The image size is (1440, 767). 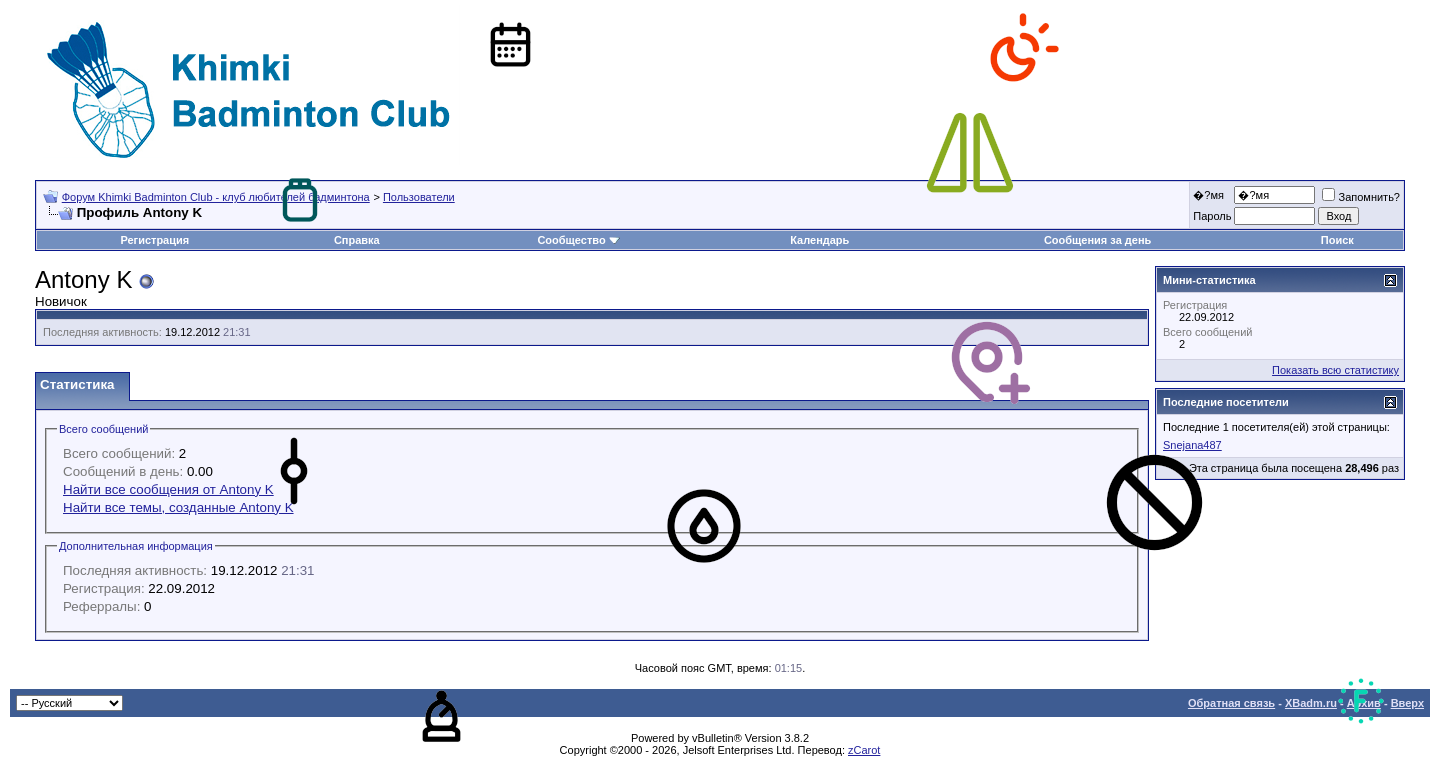 I want to click on toggle between light and dark mode, so click(x=1023, y=49).